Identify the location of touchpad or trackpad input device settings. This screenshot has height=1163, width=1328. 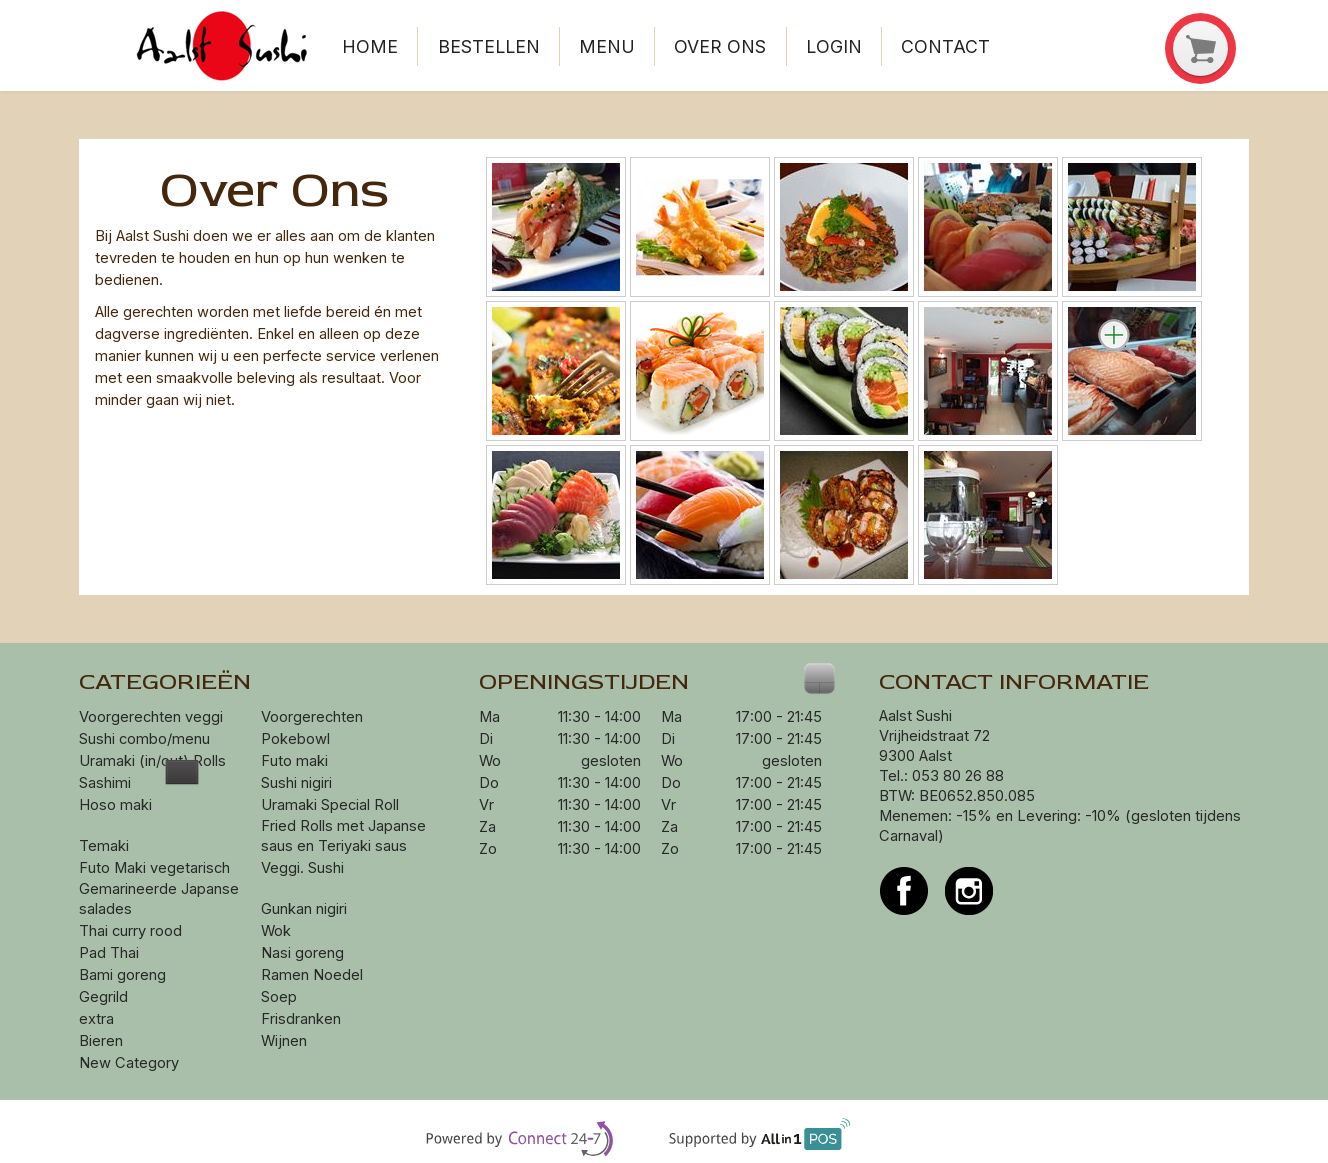
(819, 678).